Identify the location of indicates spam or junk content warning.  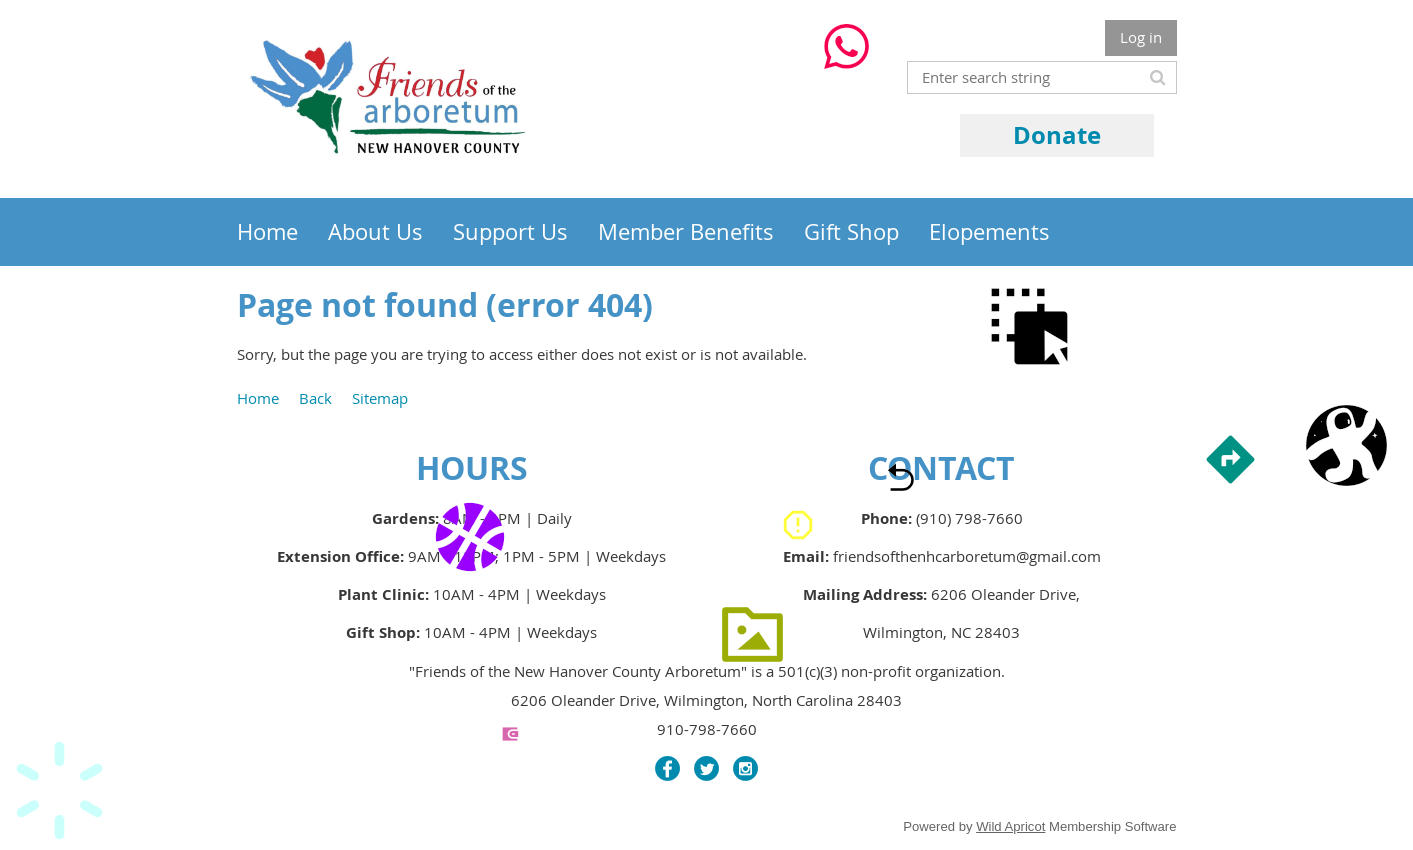
(798, 525).